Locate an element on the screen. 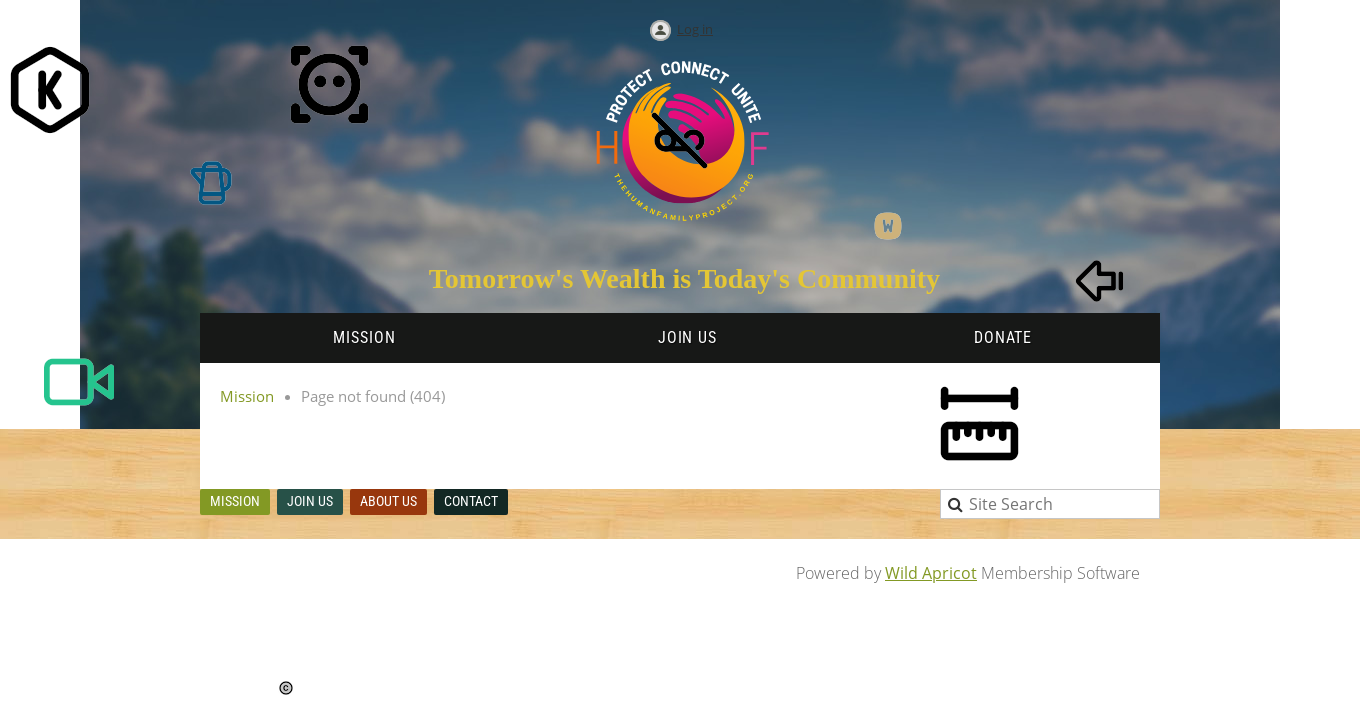 The height and width of the screenshot is (720, 1360). go back to the previous screen is located at coordinates (1099, 281).